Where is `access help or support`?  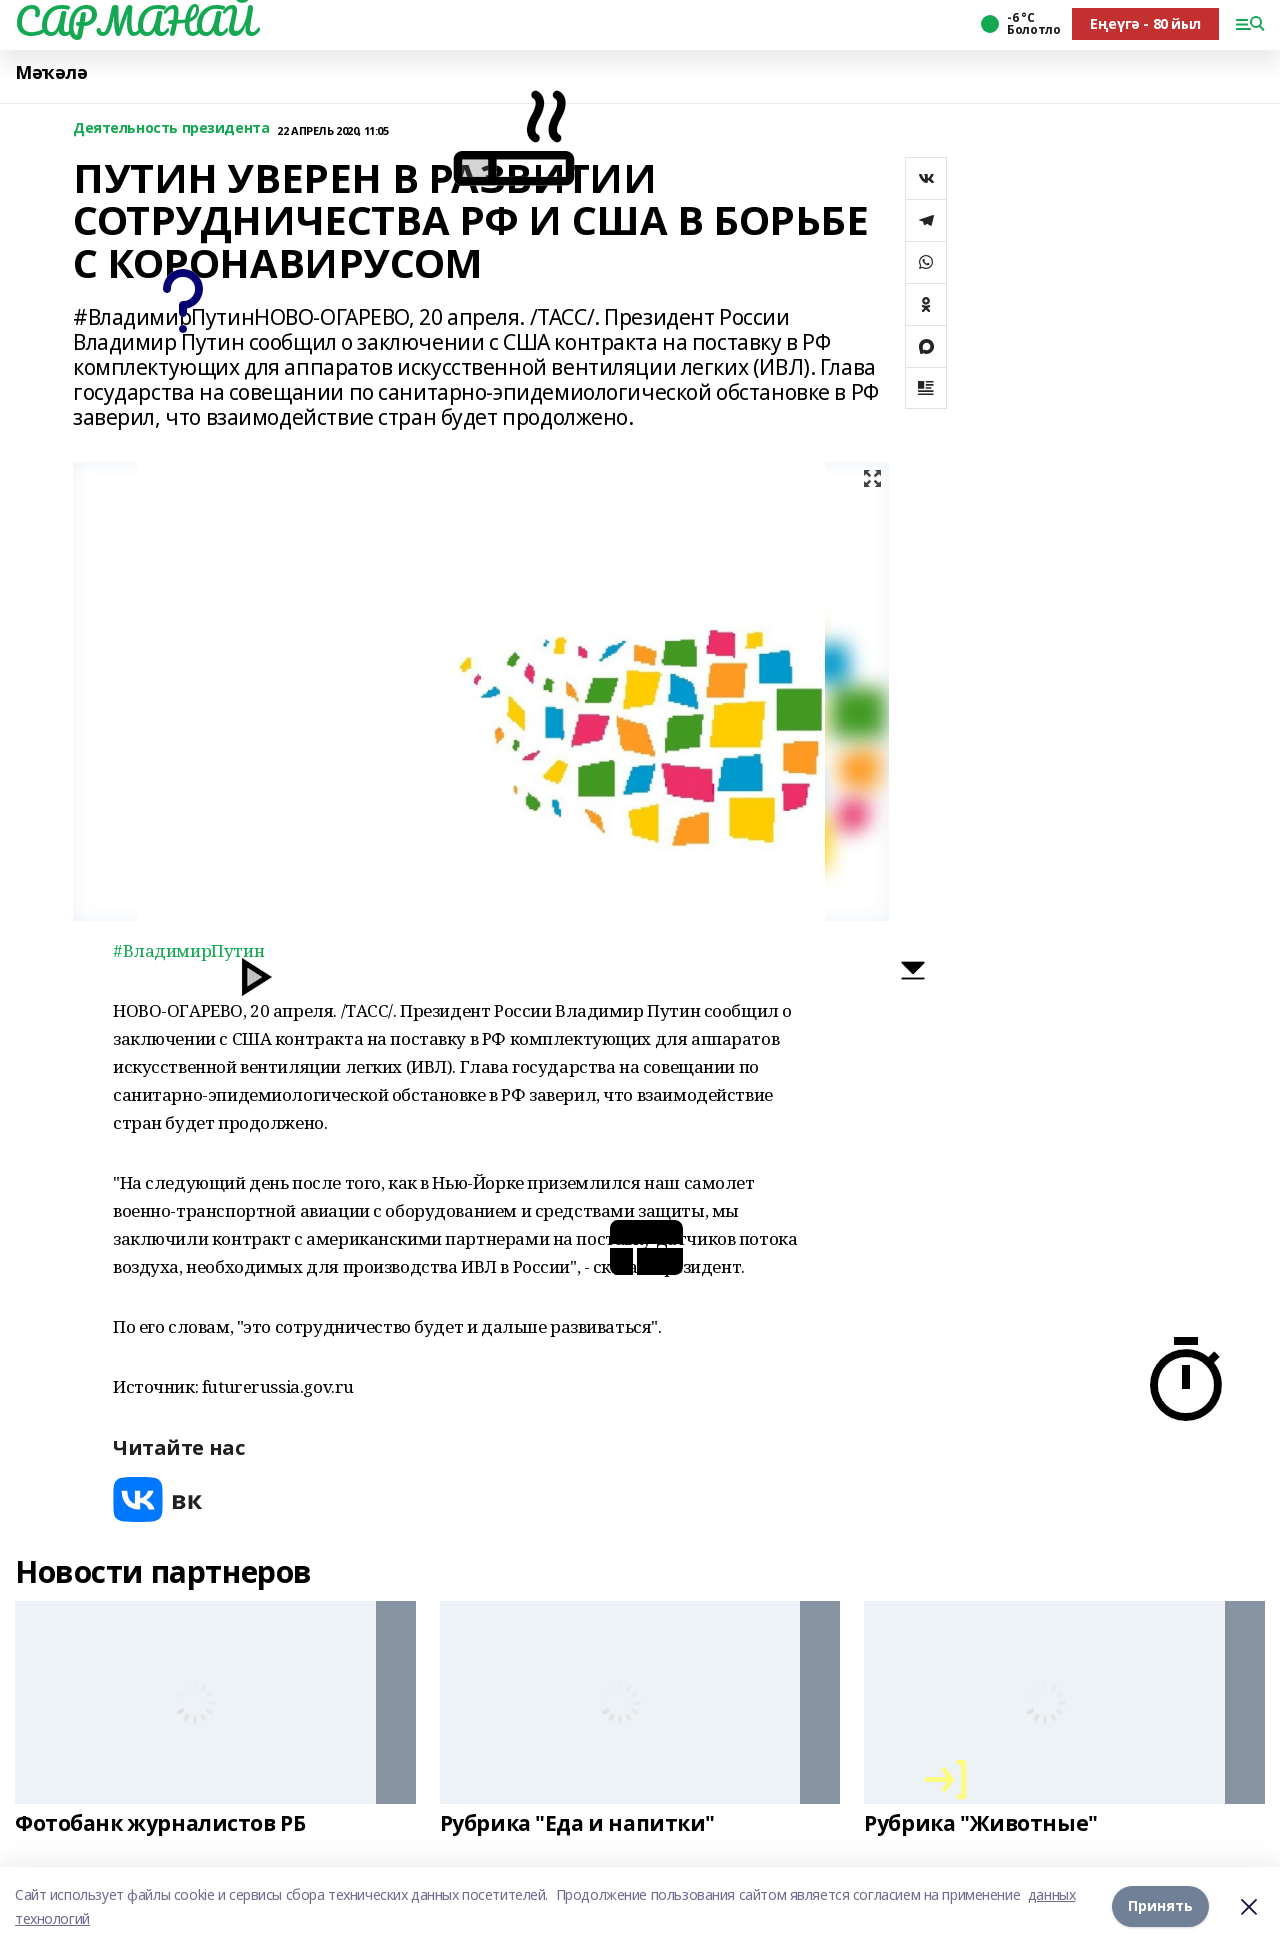
access help or support is located at coordinates (183, 301).